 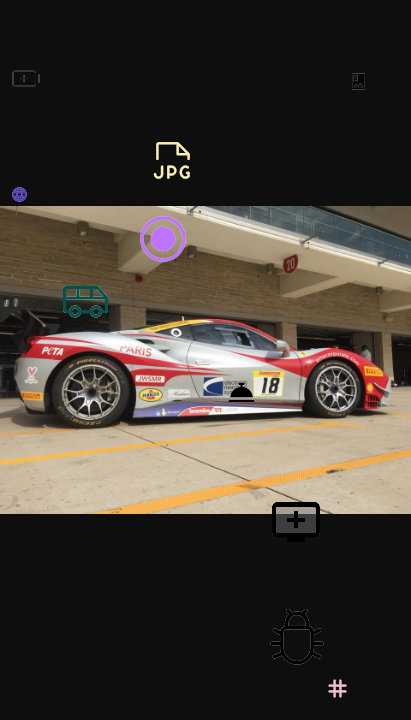 I want to click on switch to global or worldwide view, so click(x=19, y=194).